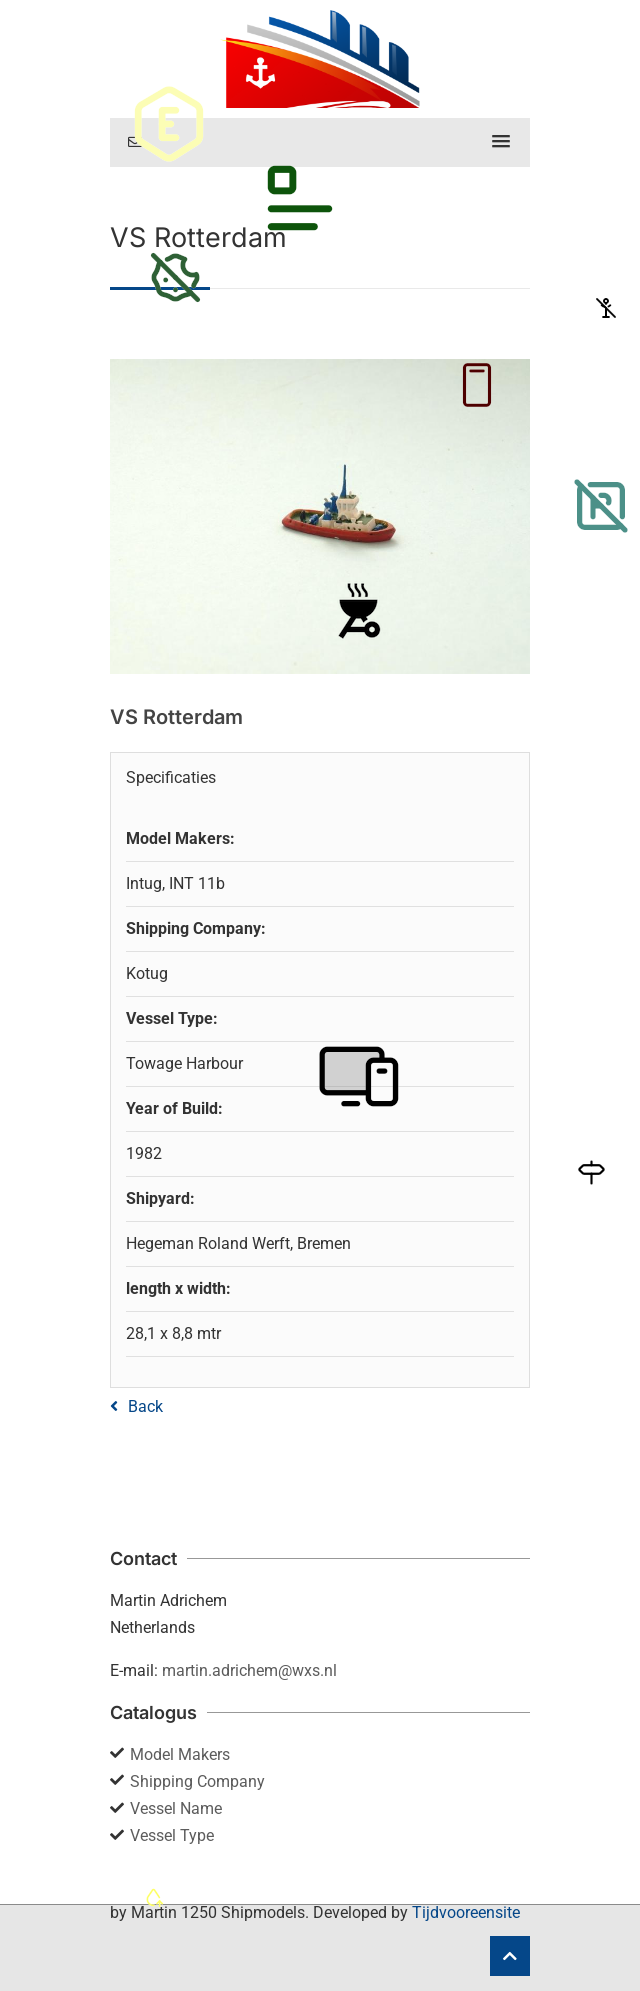 The width and height of the screenshot is (640, 1991). I want to click on no parking available, so click(601, 506).